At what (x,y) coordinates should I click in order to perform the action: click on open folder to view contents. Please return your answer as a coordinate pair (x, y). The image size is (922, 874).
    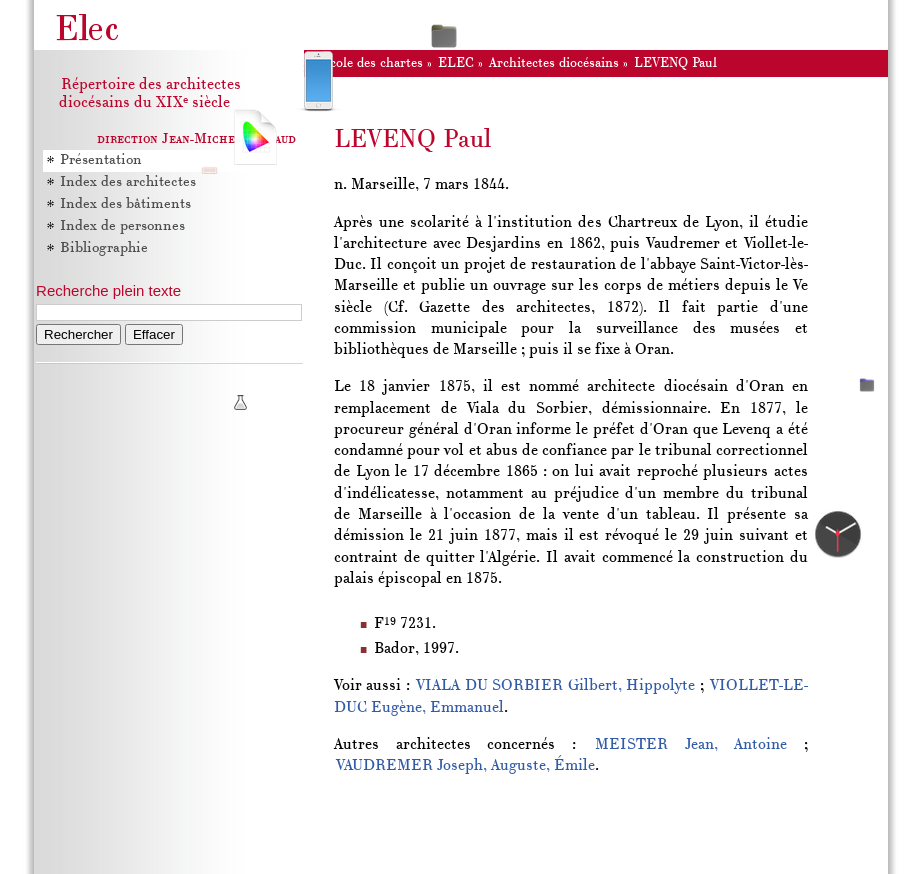
    Looking at the image, I should click on (867, 385).